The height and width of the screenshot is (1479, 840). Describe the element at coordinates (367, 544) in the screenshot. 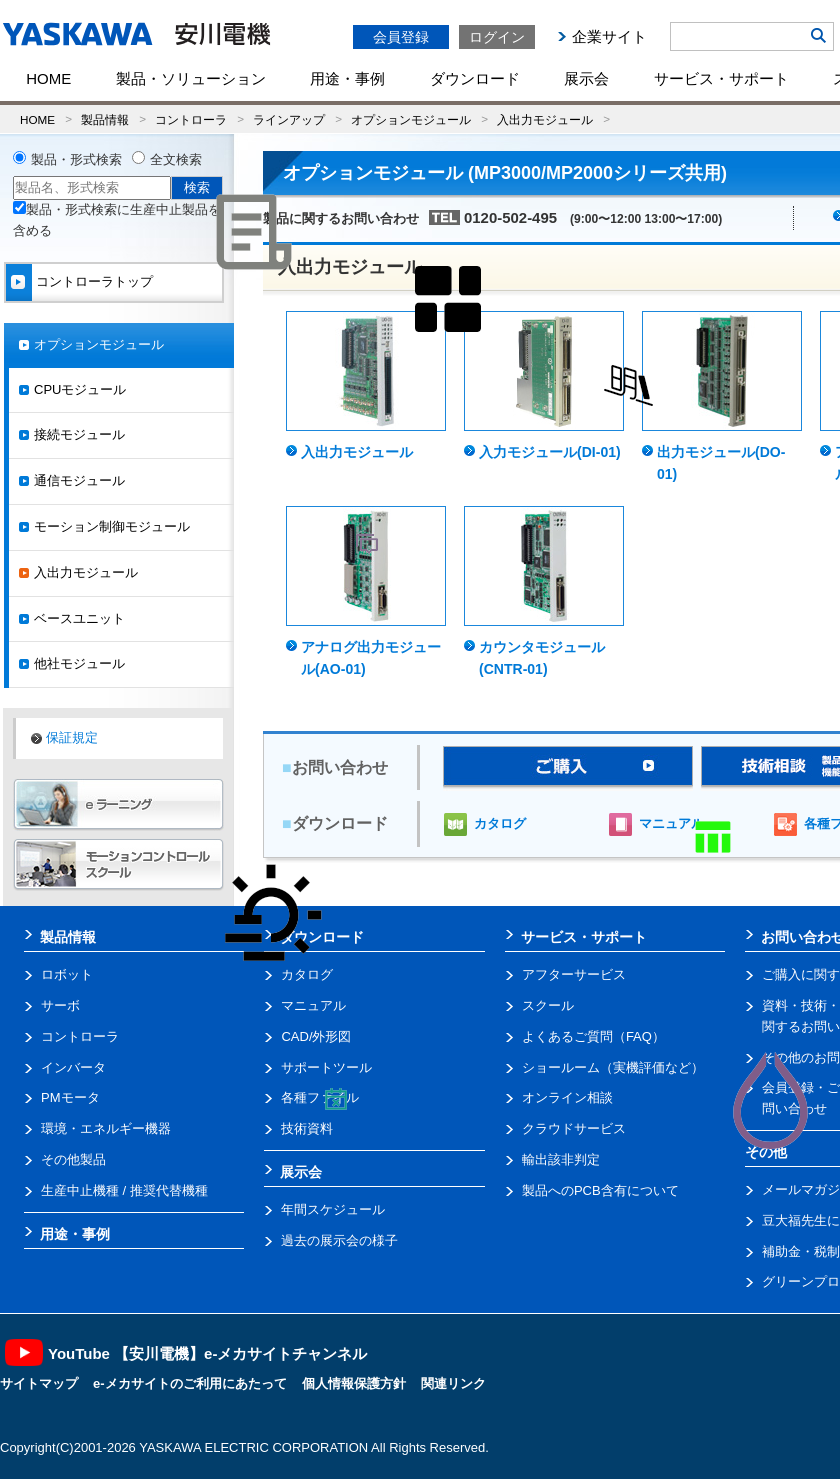

I see `start a group discussion or conversation` at that location.